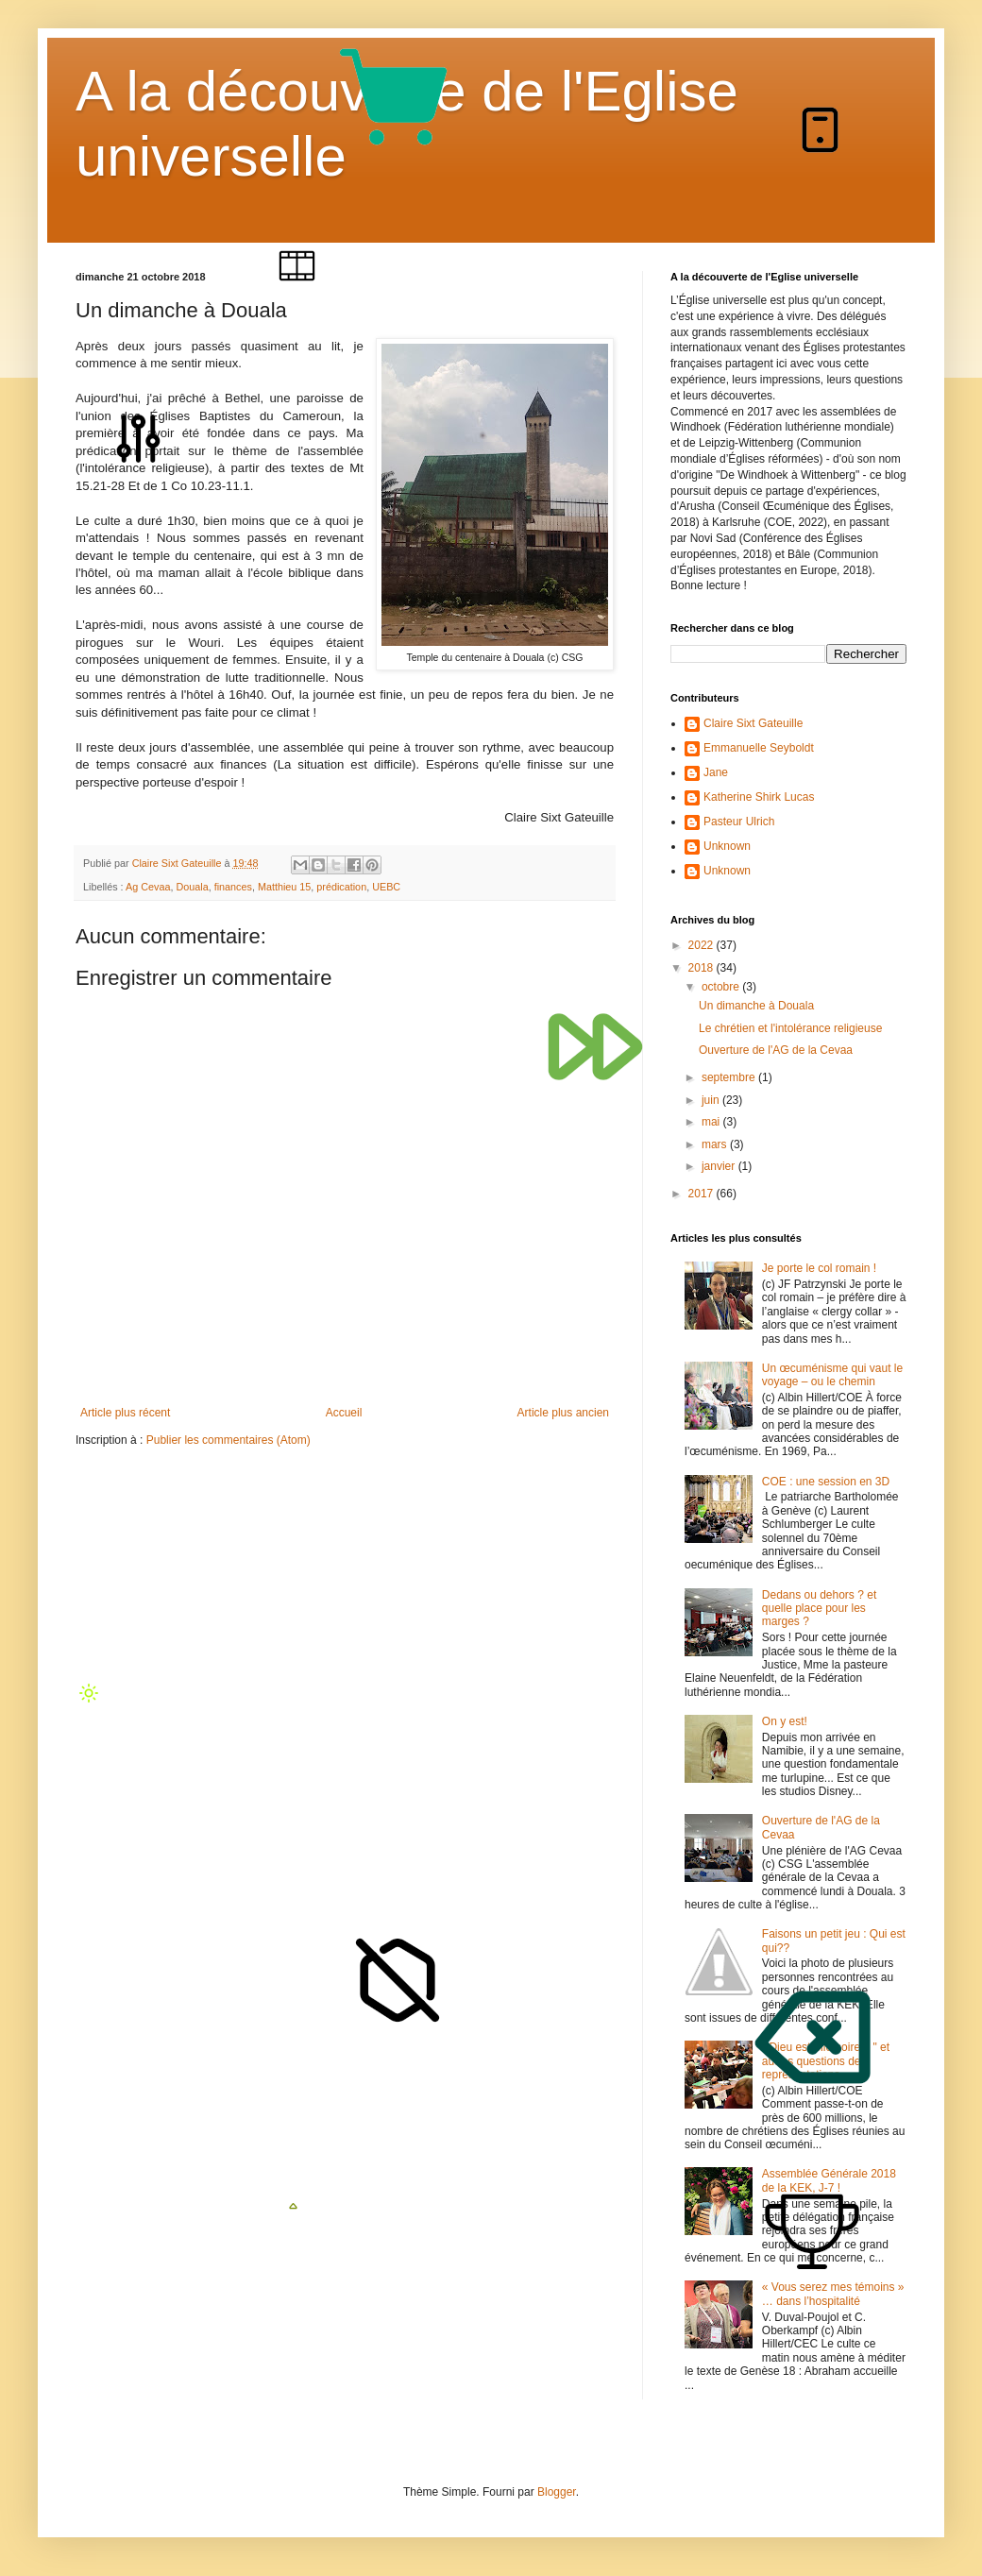 This screenshot has width=982, height=2576. What do you see at coordinates (395, 96) in the screenshot?
I see `view your shopping cart` at bounding box center [395, 96].